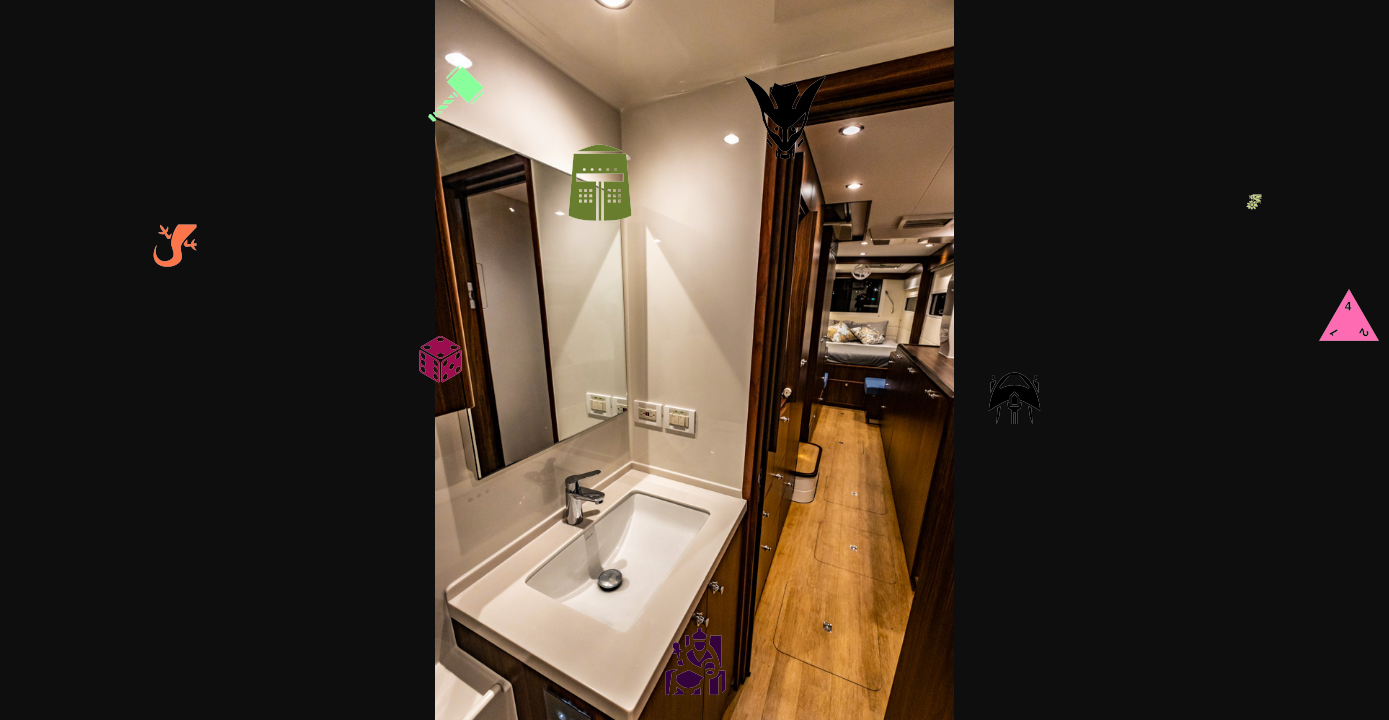 The image size is (1389, 720). Describe the element at coordinates (695, 661) in the screenshot. I see `the emperor tarot card` at that location.